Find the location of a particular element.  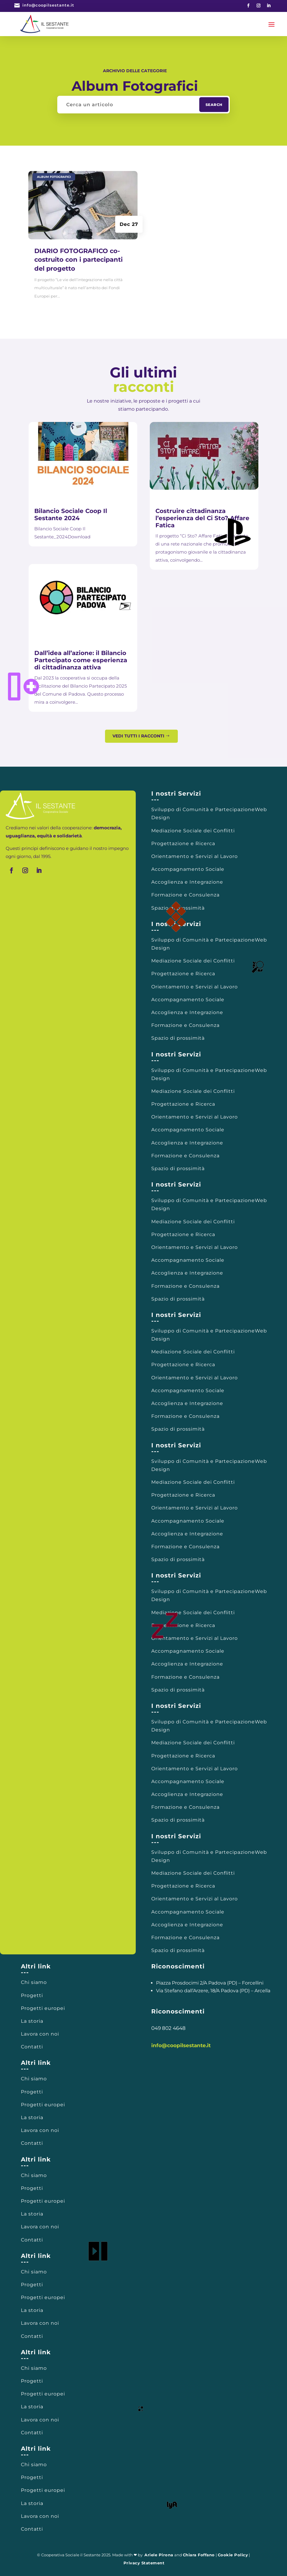

playstation brand logo is located at coordinates (233, 531).